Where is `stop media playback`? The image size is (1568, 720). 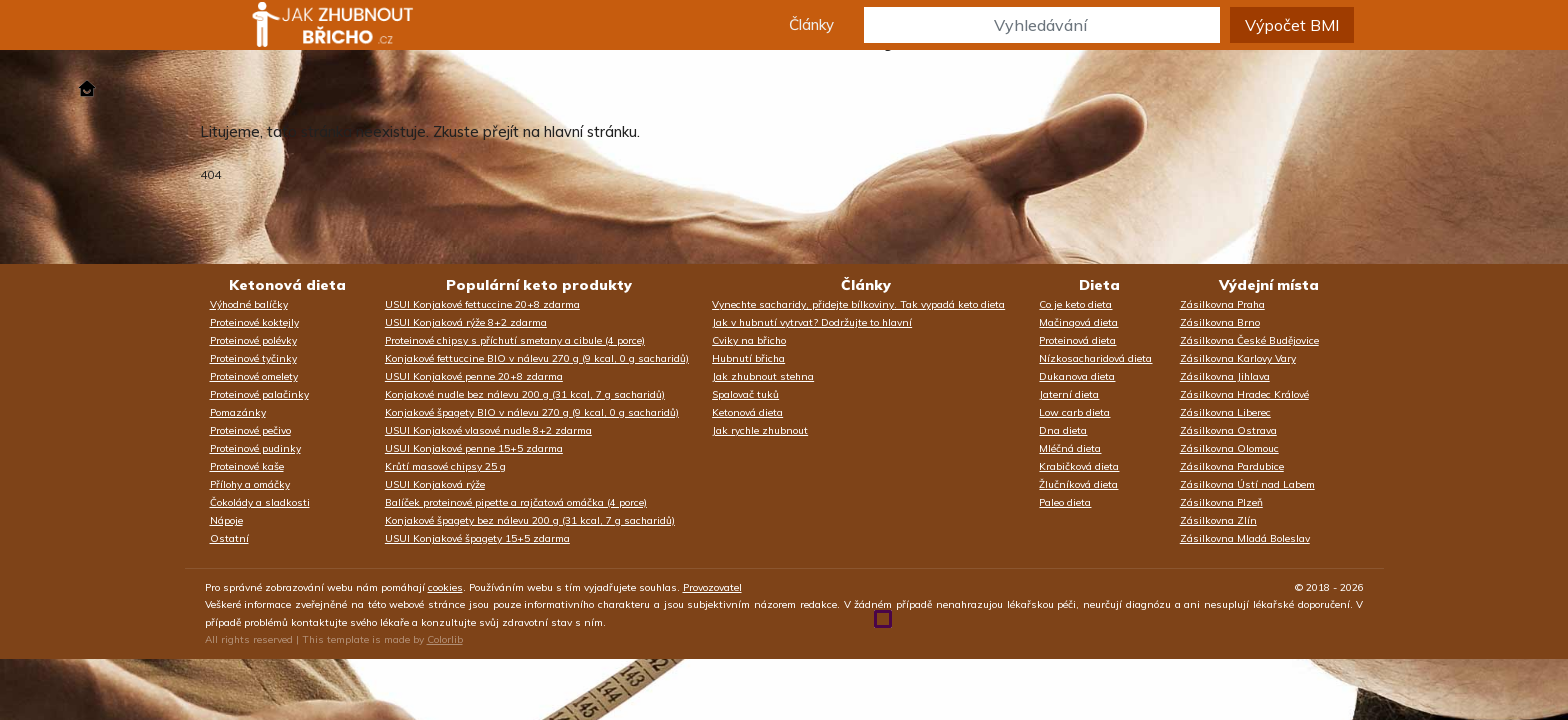 stop media playback is located at coordinates (883, 619).